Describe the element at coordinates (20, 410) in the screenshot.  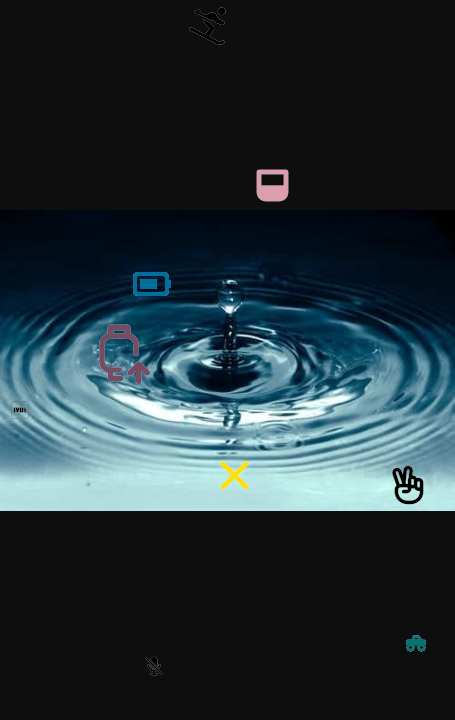
I see `open the IMDb app or website` at that location.